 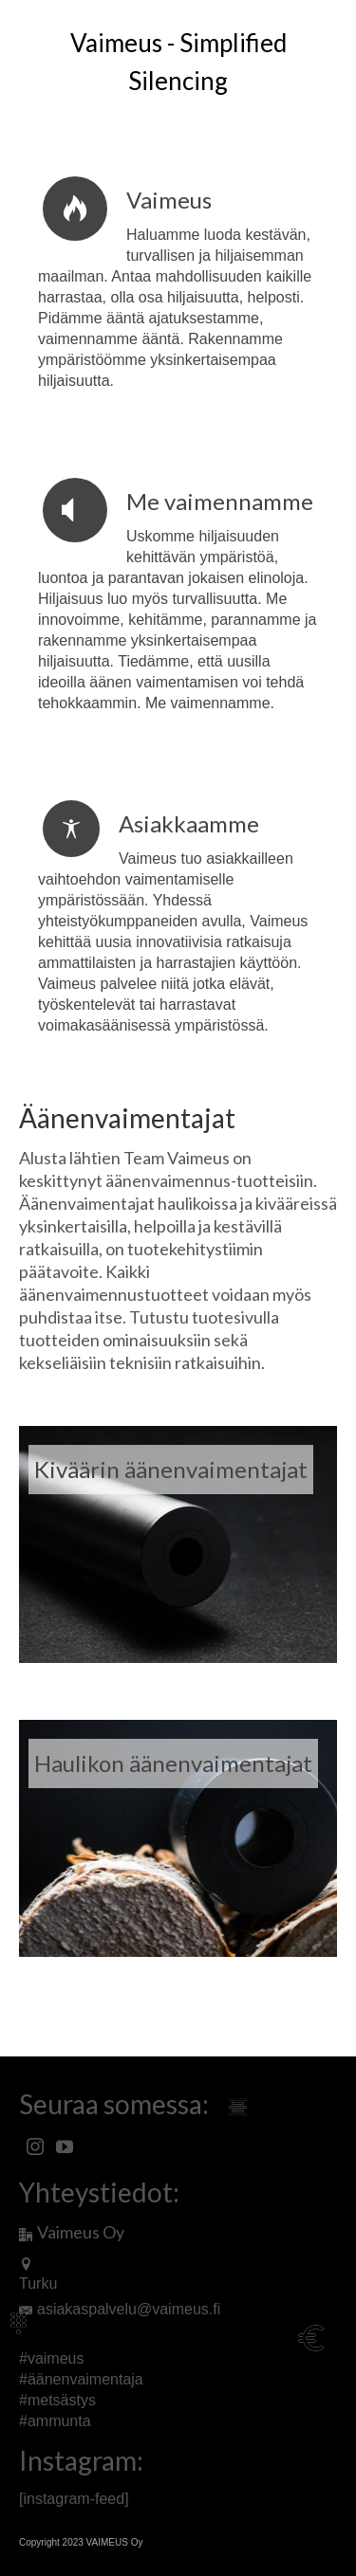 I want to click on open the phone dial pad, so click(x=18, y=2323).